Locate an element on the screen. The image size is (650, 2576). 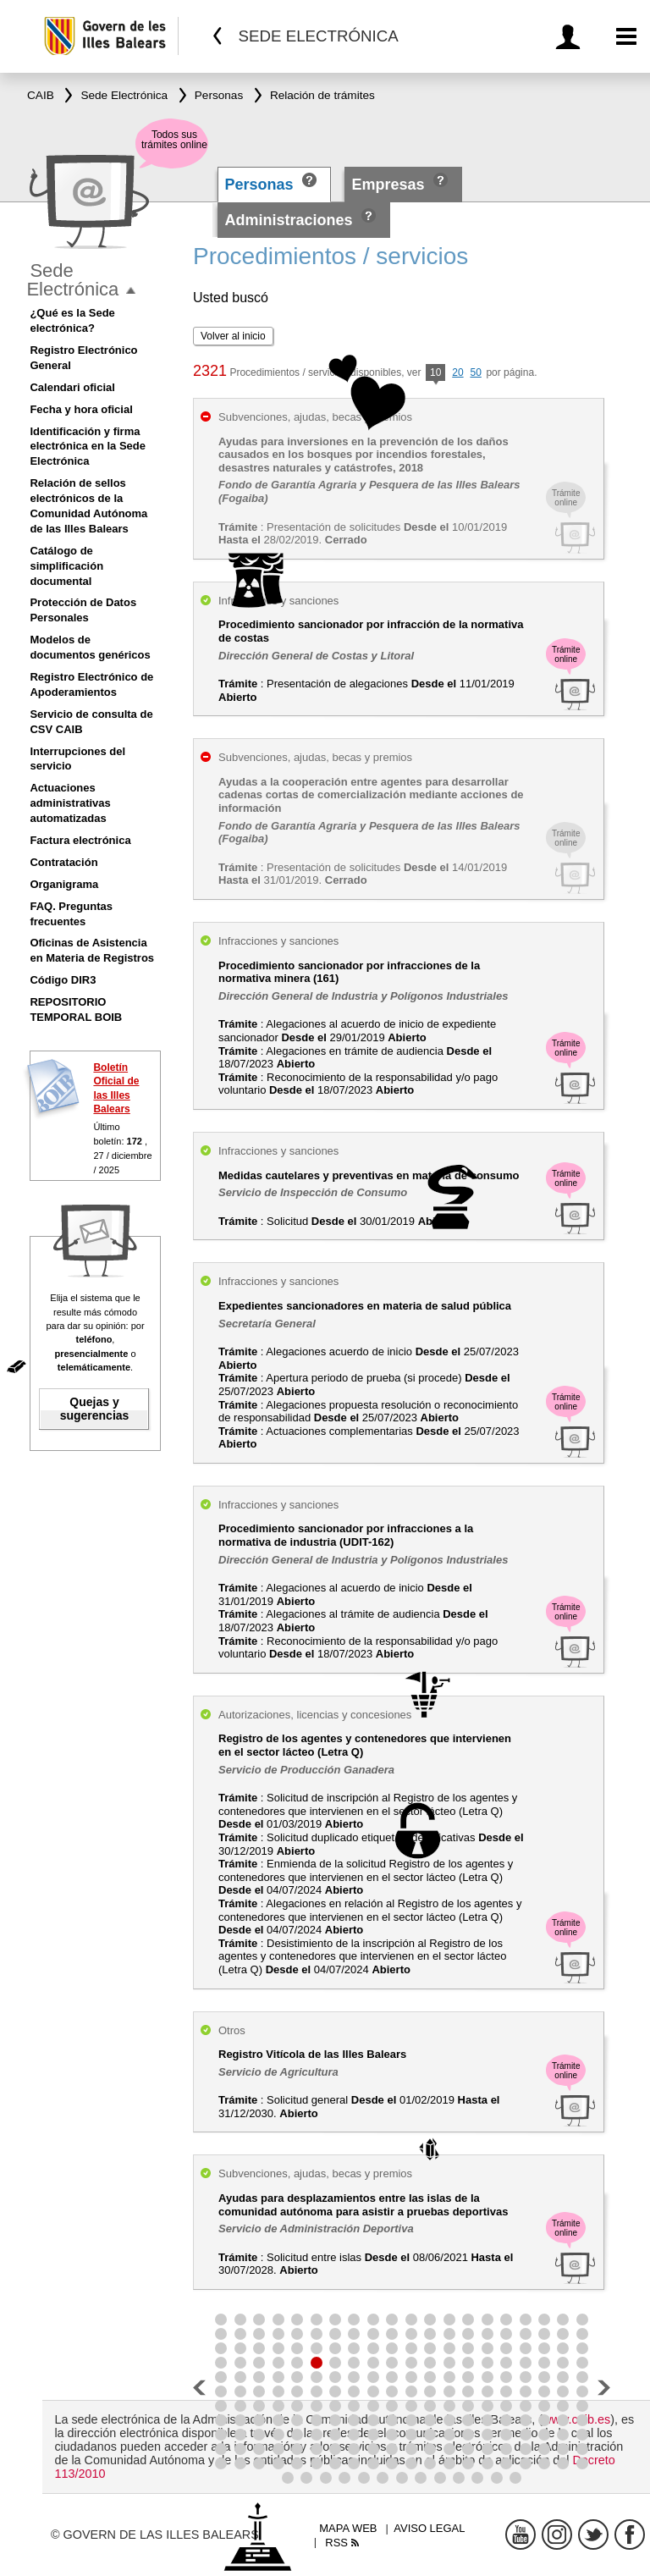
indicates a charm or affection bonus in gameplay is located at coordinates (367, 393).